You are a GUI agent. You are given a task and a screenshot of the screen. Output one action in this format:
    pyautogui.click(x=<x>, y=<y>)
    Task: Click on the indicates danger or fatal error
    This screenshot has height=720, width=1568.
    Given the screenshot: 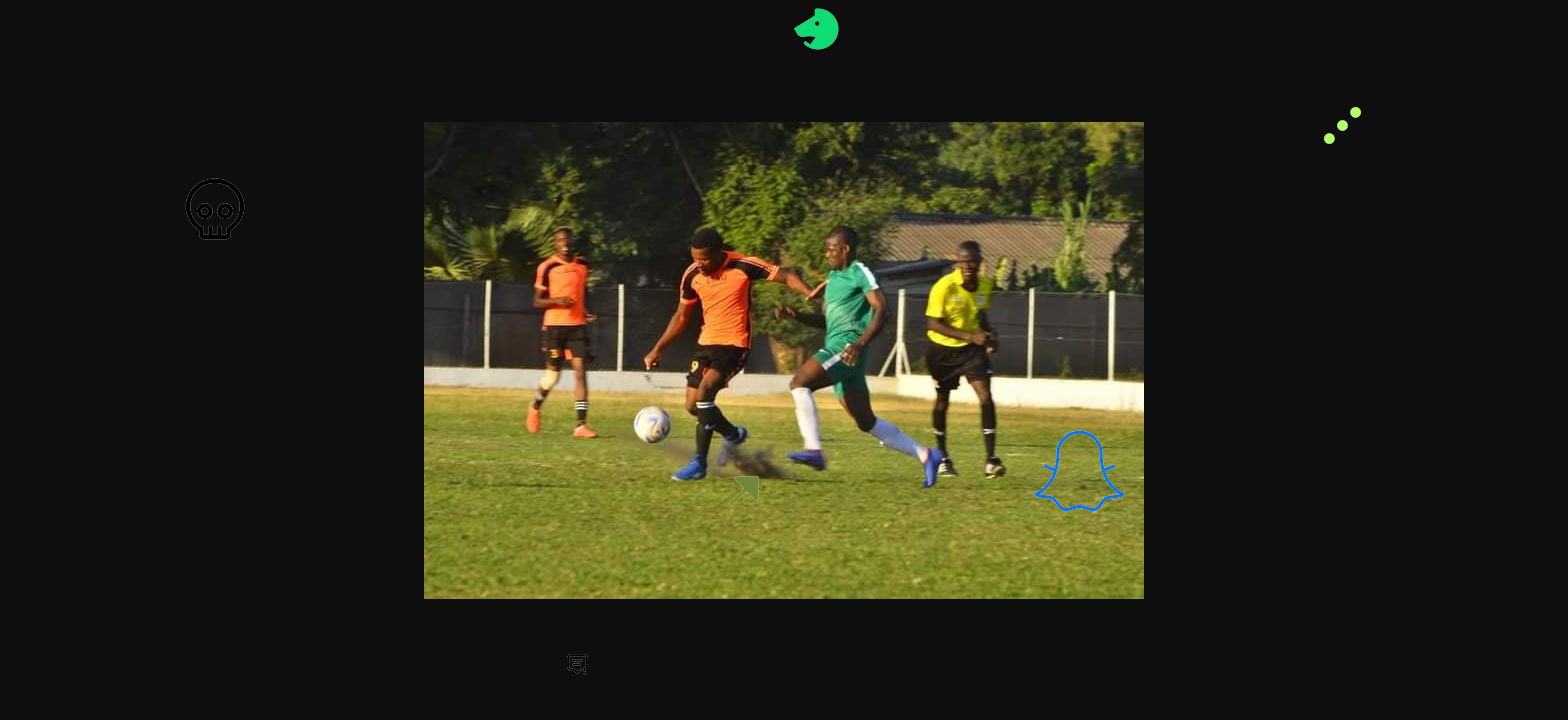 What is the action you would take?
    pyautogui.click(x=215, y=210)
    